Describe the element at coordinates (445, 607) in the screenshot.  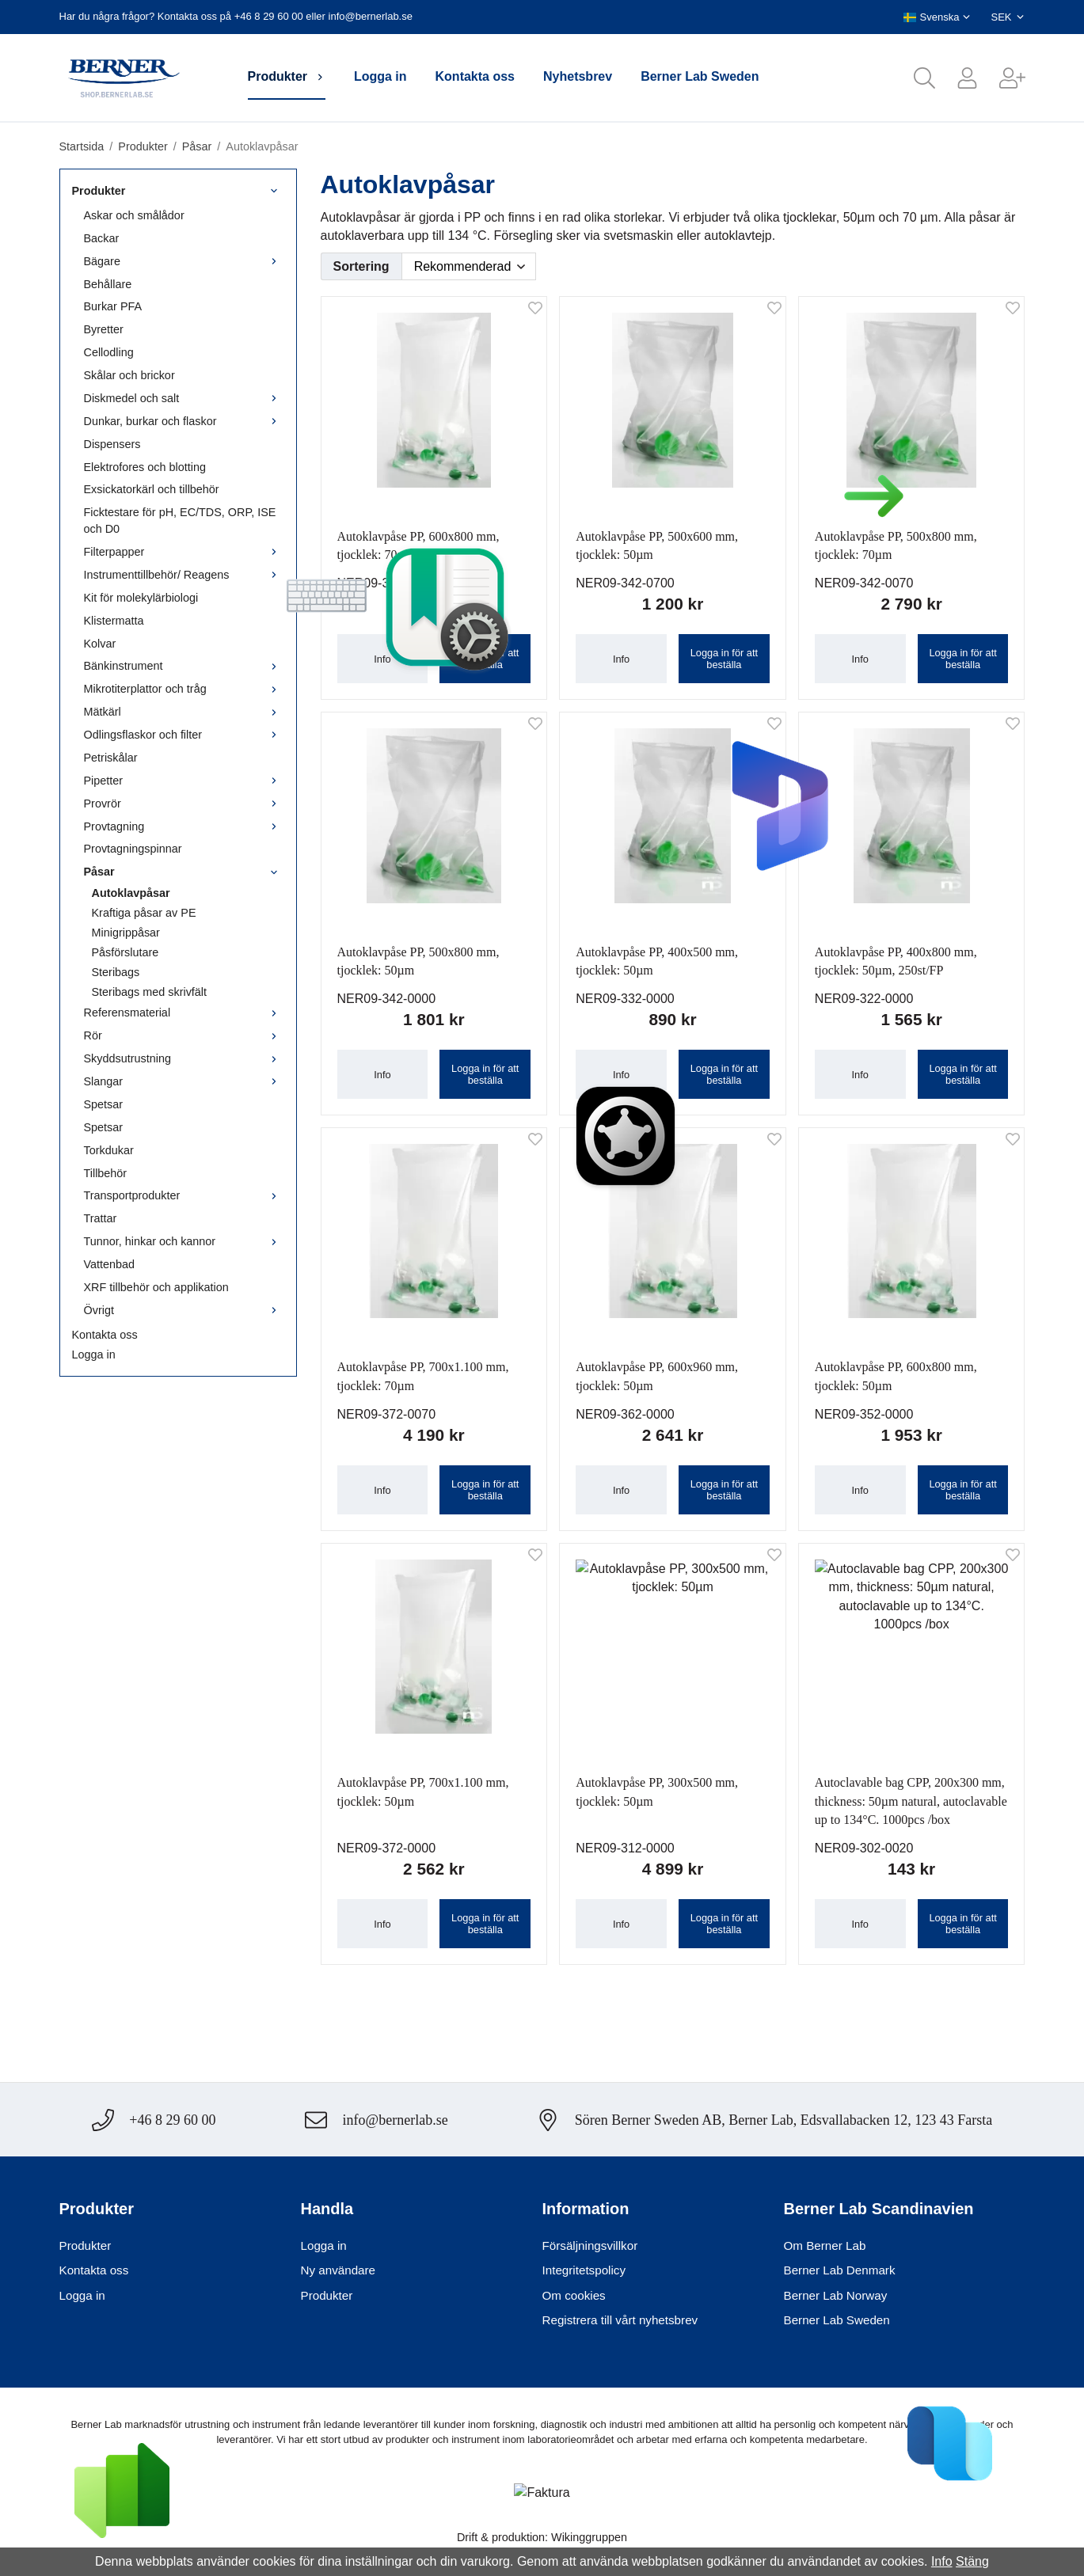
I see `open calibre ebook editor` at that location.